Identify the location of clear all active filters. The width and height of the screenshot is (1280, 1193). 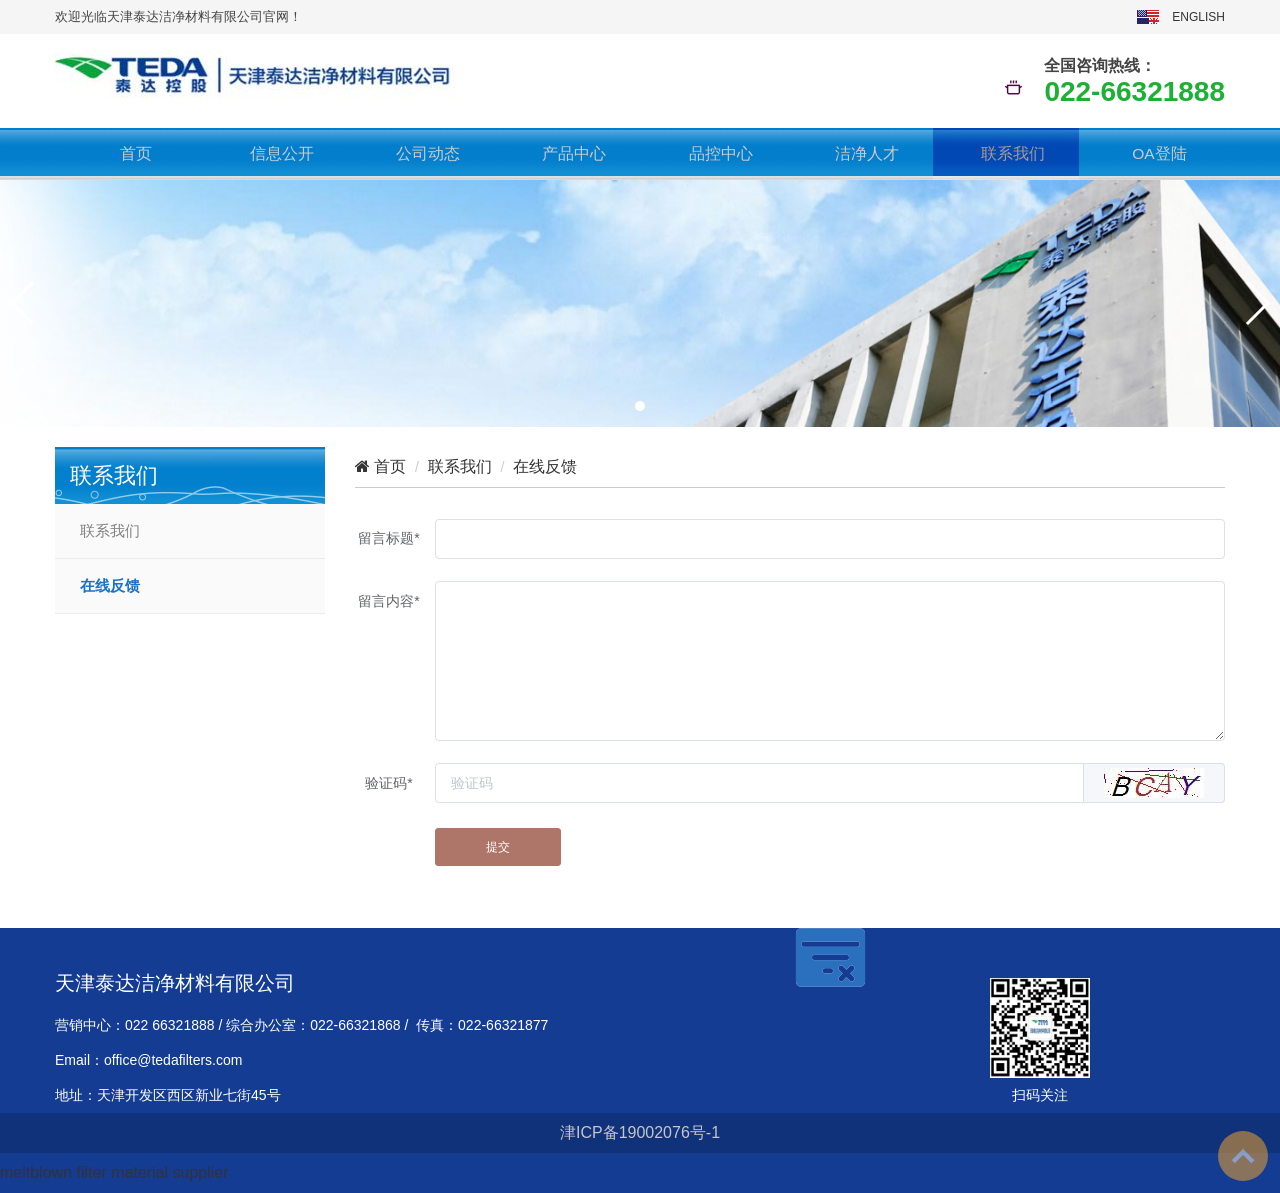
(830, 957).